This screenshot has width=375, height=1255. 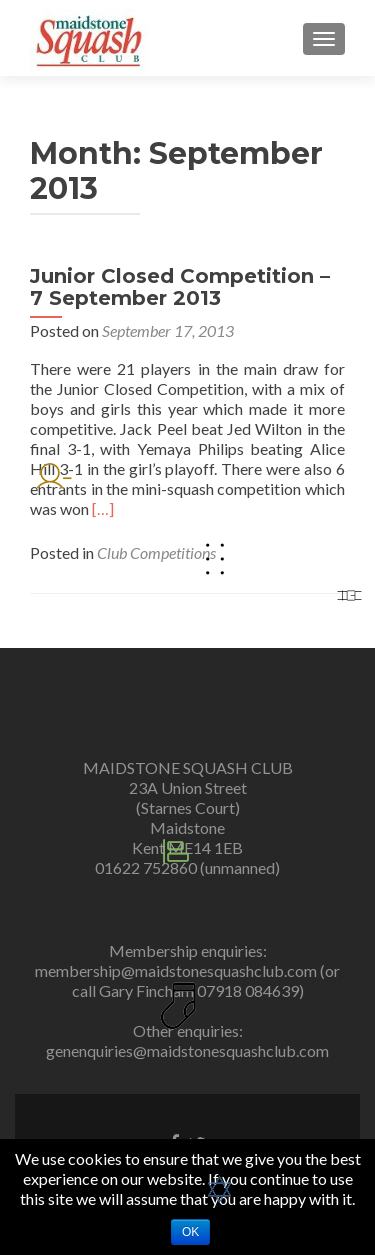 I want to click on adjust belt or strap settings, so click(x=349, y=595).